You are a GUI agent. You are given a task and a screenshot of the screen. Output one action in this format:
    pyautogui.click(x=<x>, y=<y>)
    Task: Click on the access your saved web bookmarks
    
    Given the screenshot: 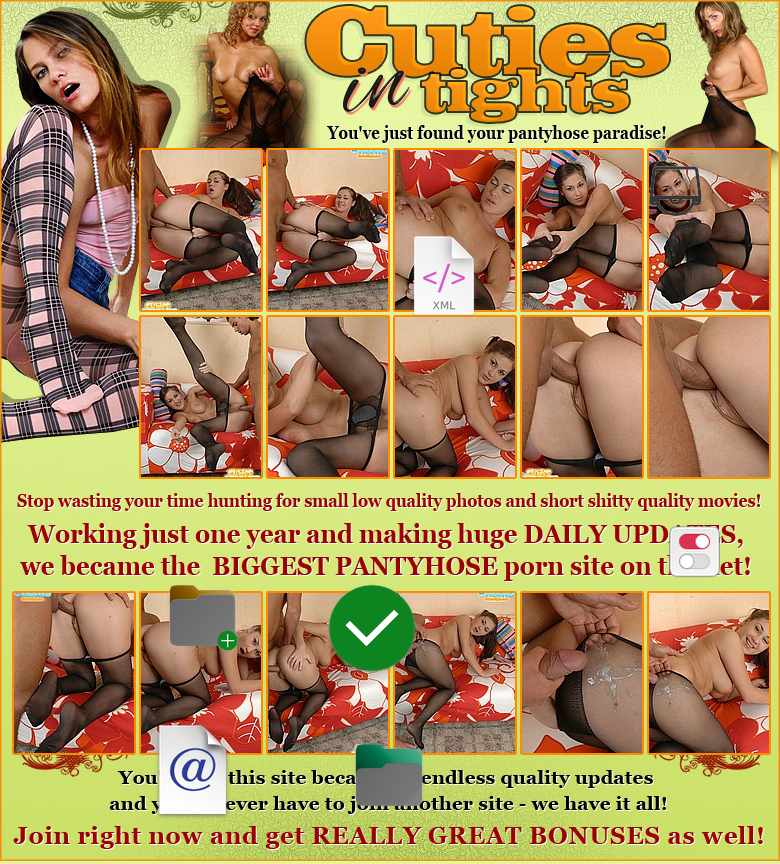 What is the action you would take?
    pyautogui.click(x=193, y=772)
    